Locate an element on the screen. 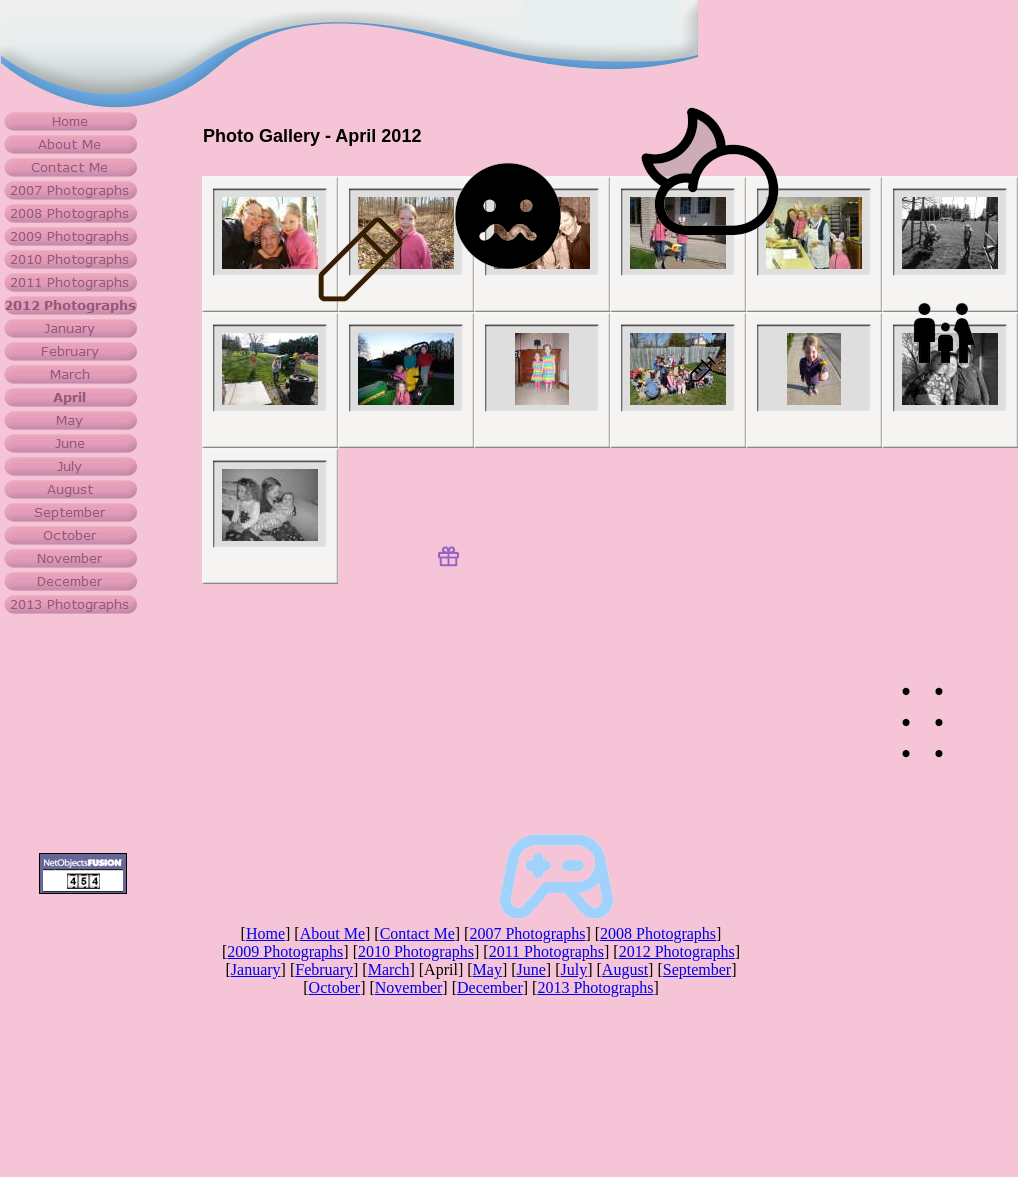 This screenshot has width=1018, height=1177. indicates nighttime or evening weather conditions is located at coordinates (707, 178).